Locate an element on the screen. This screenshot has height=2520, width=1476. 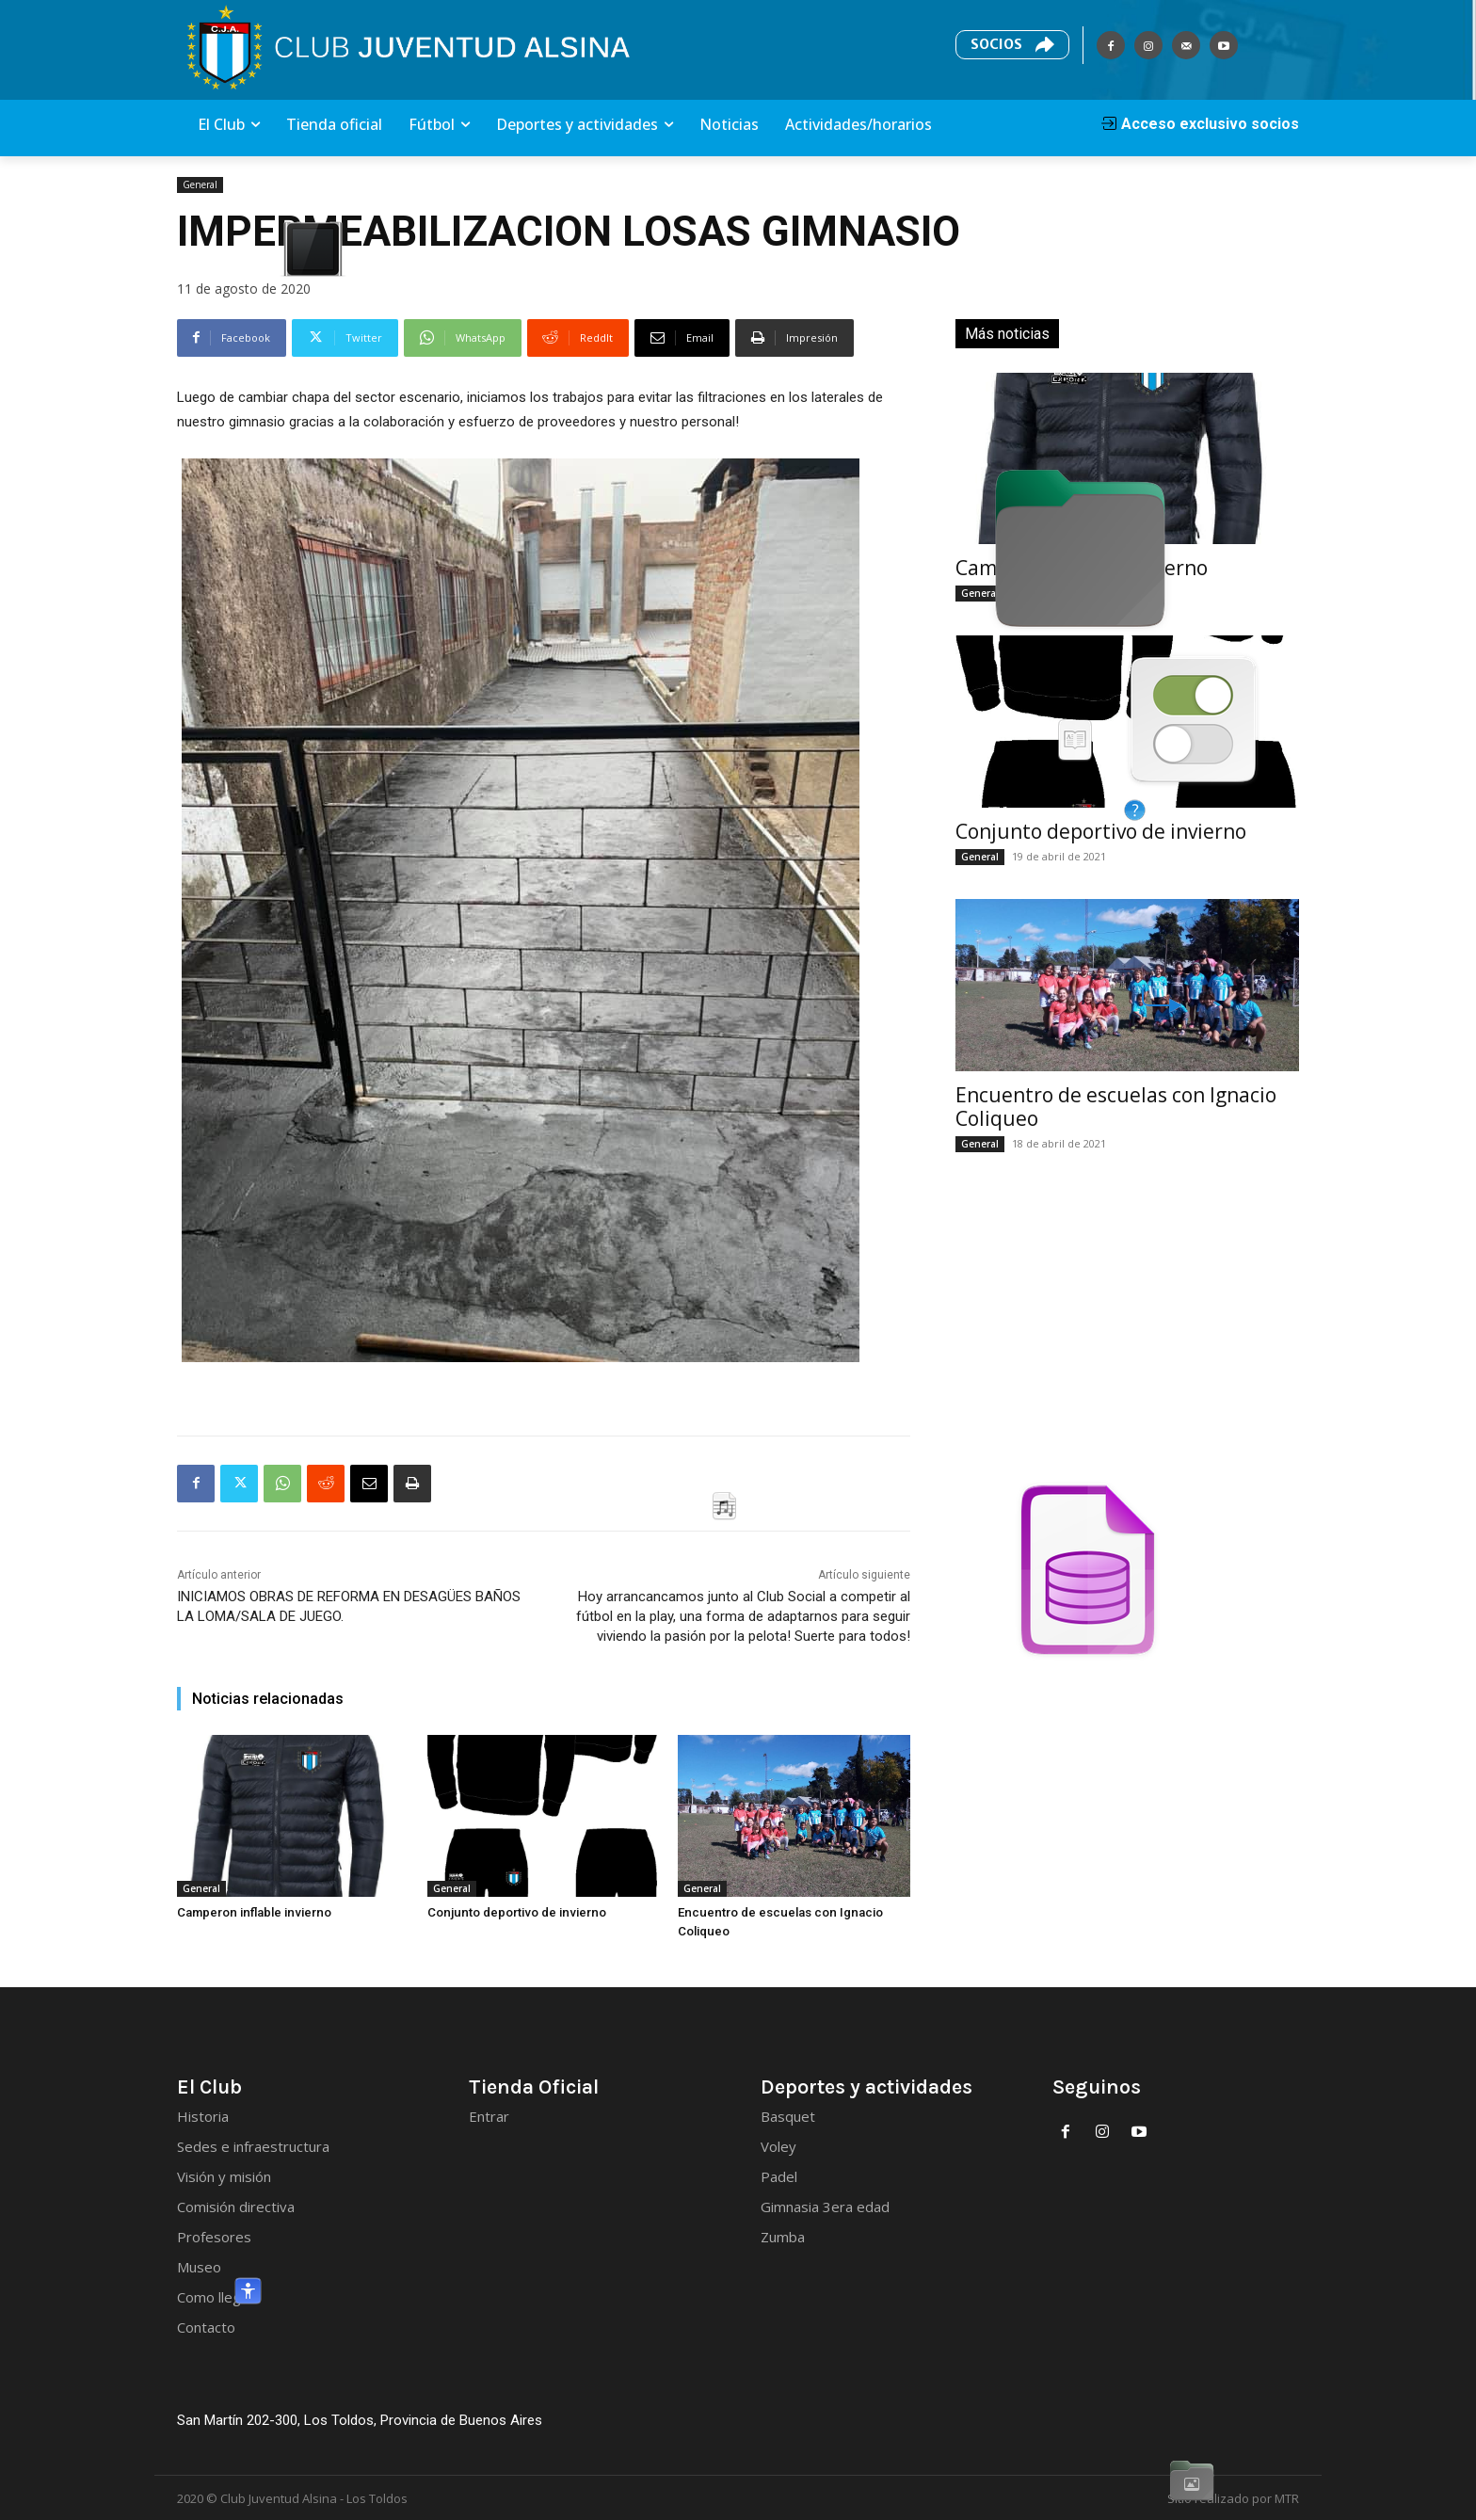
open your pictures folder is located at coordinates (1192, 2480).